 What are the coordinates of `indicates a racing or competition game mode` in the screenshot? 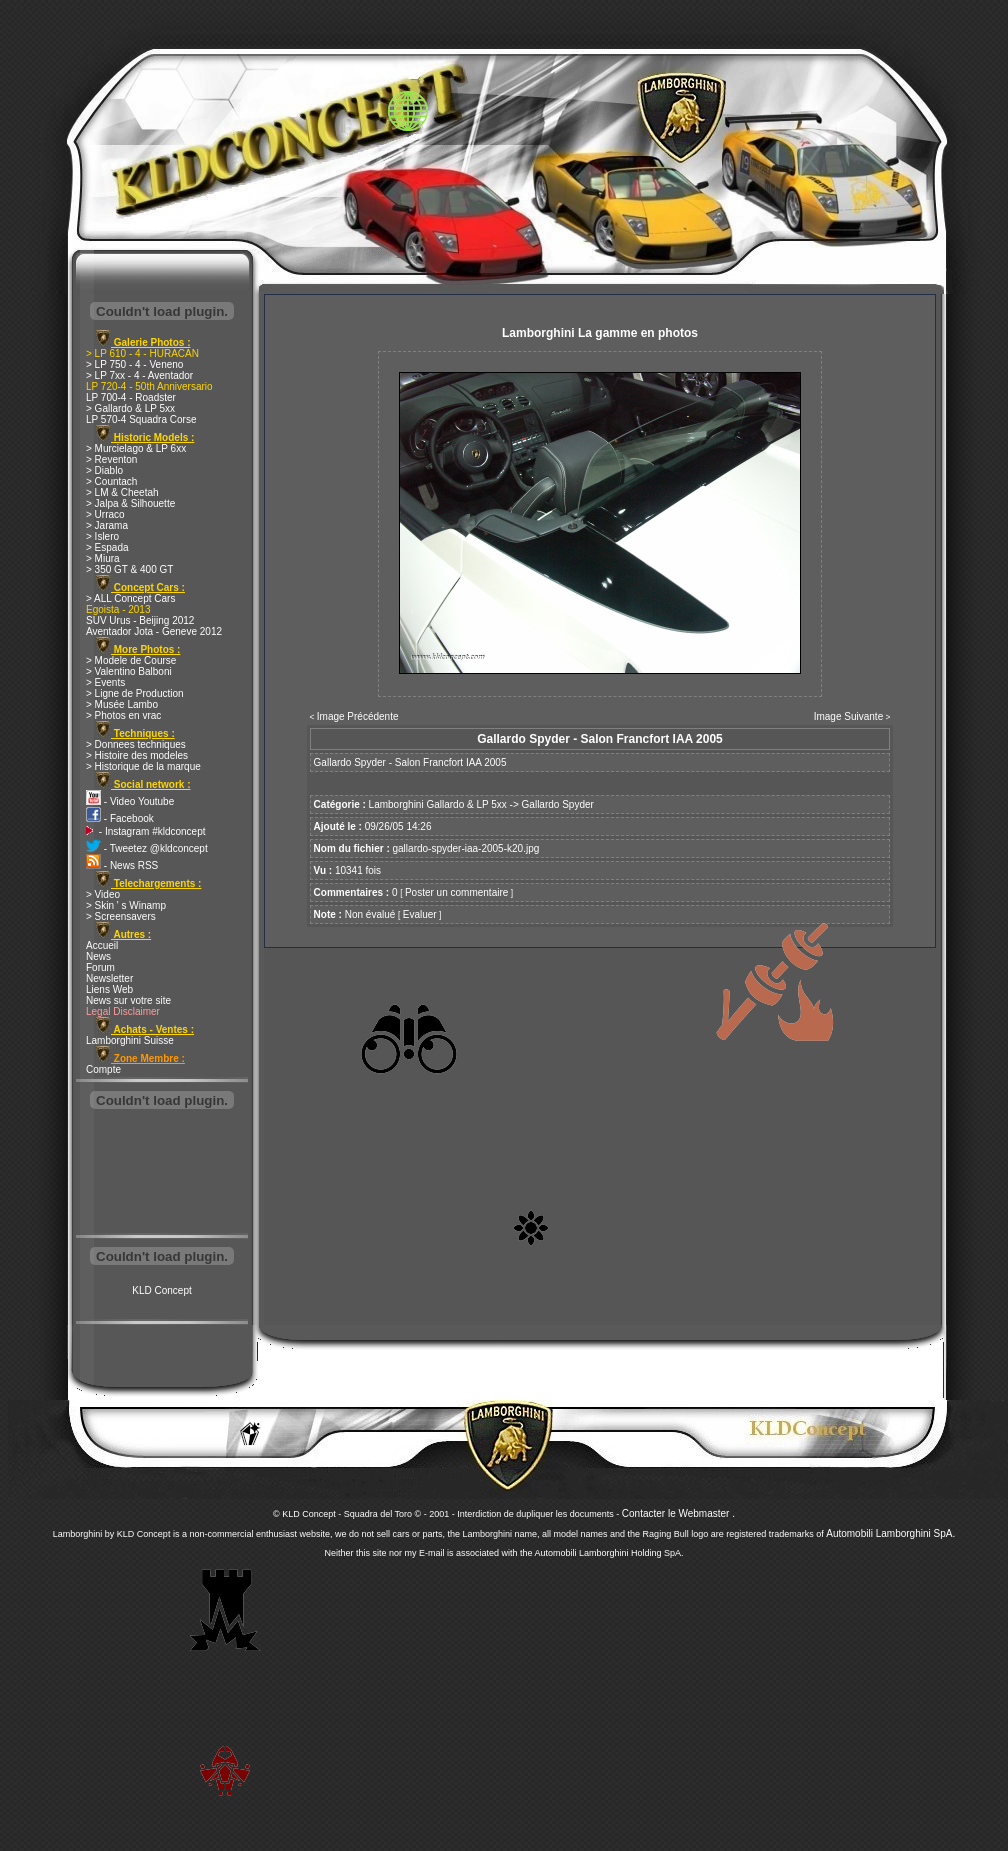 It's located at (249, 1433).